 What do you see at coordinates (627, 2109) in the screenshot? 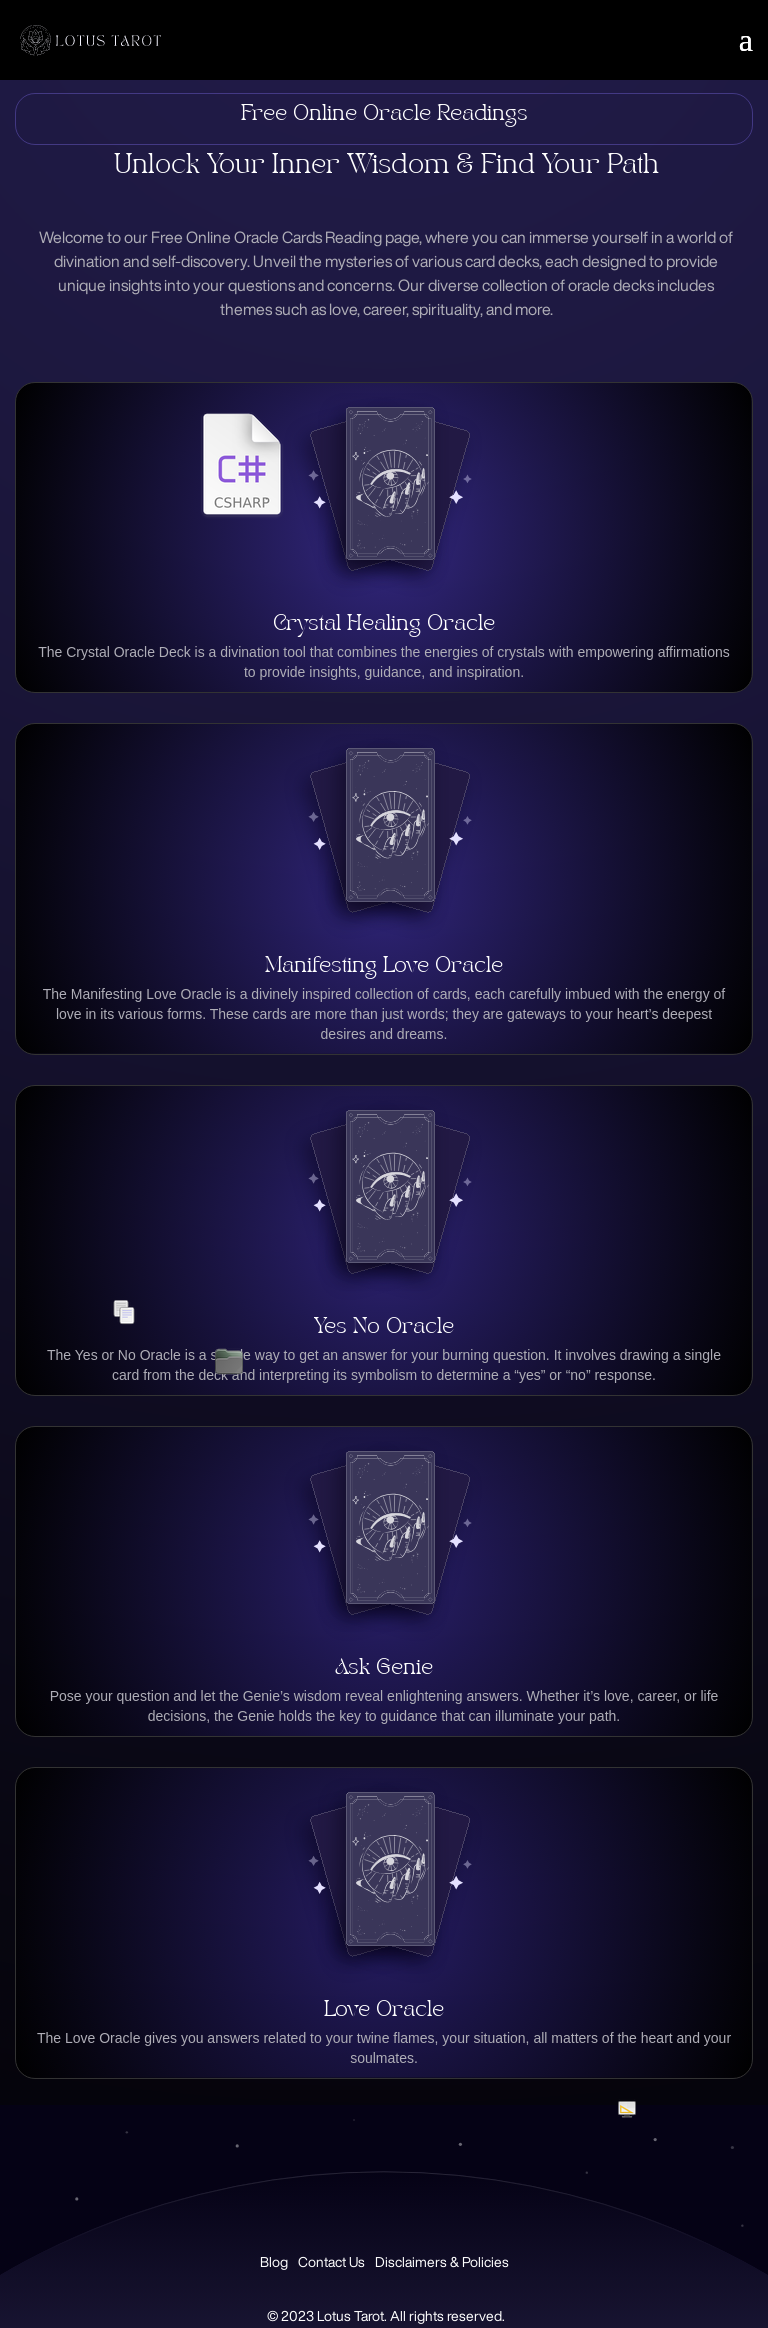
I see `access display settings` at bounding box center [627, 2109].